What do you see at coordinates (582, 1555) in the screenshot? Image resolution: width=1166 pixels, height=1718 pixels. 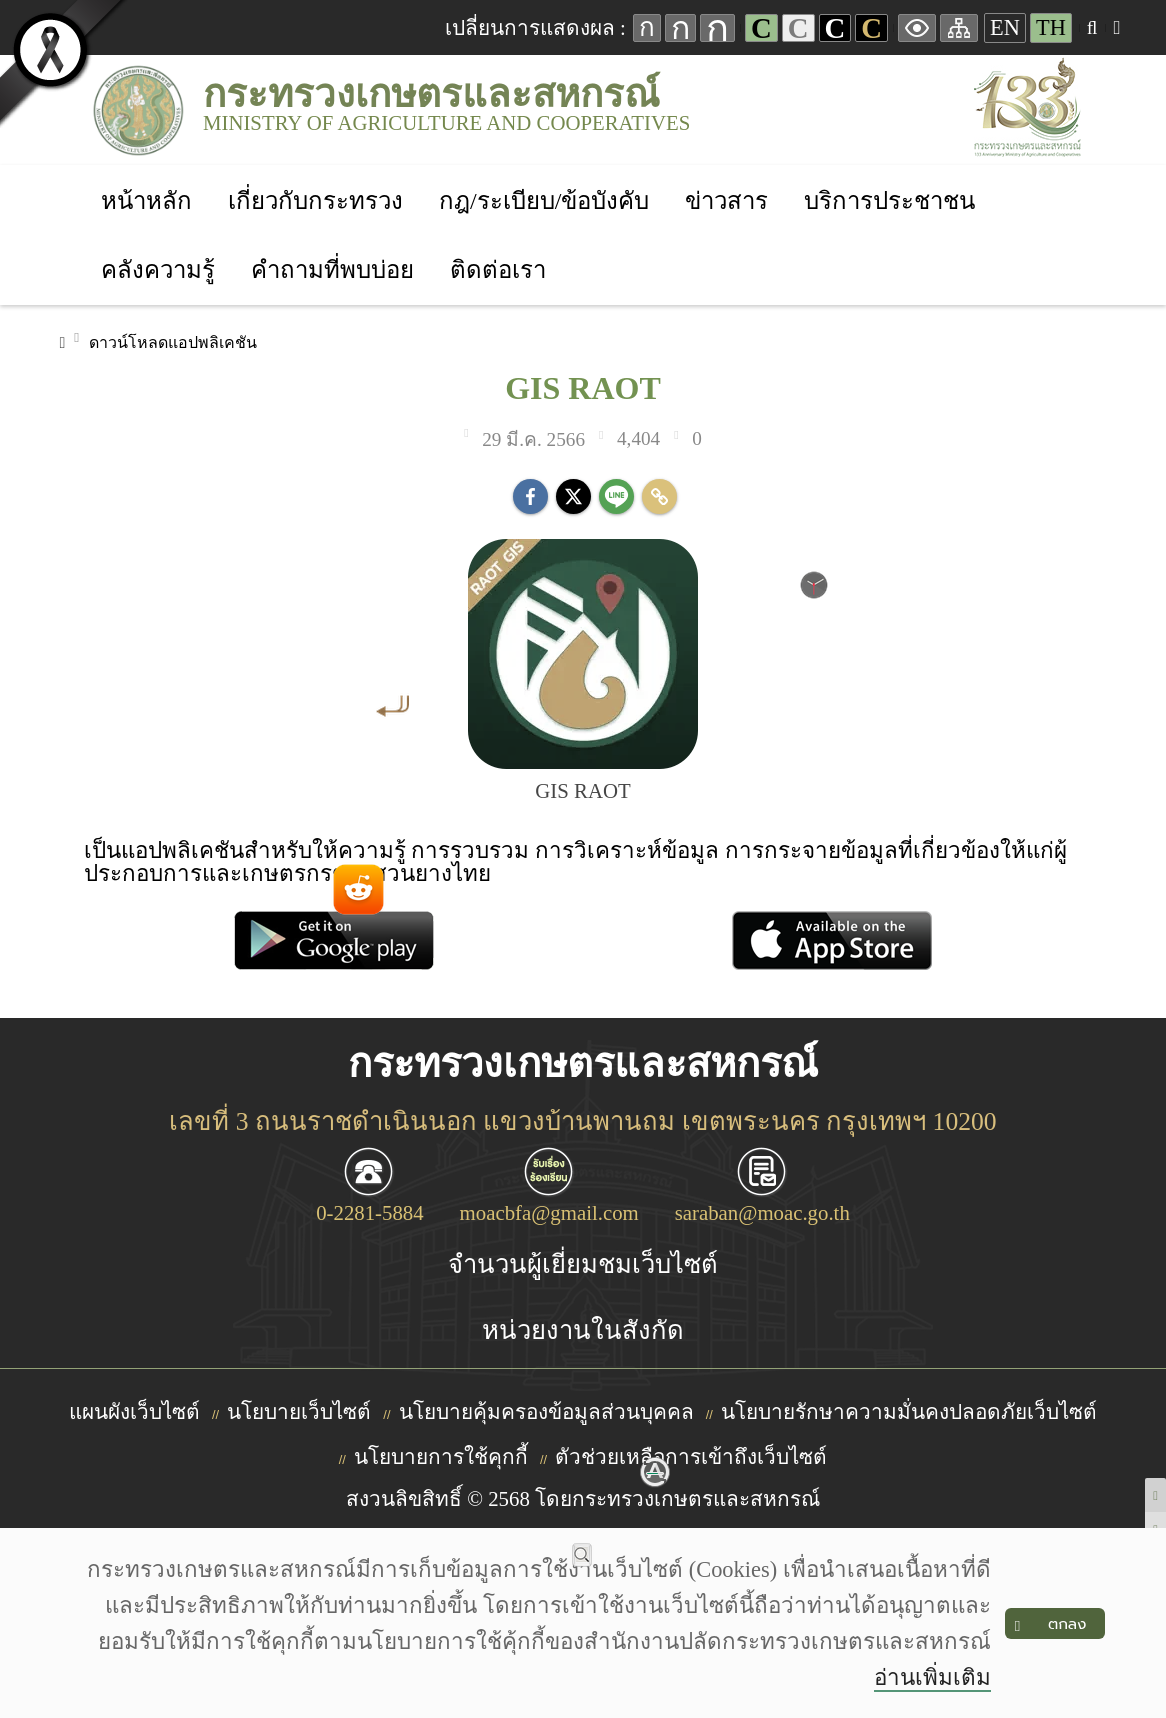 I see `open the system logs application` at bounding box center [582, 1555].